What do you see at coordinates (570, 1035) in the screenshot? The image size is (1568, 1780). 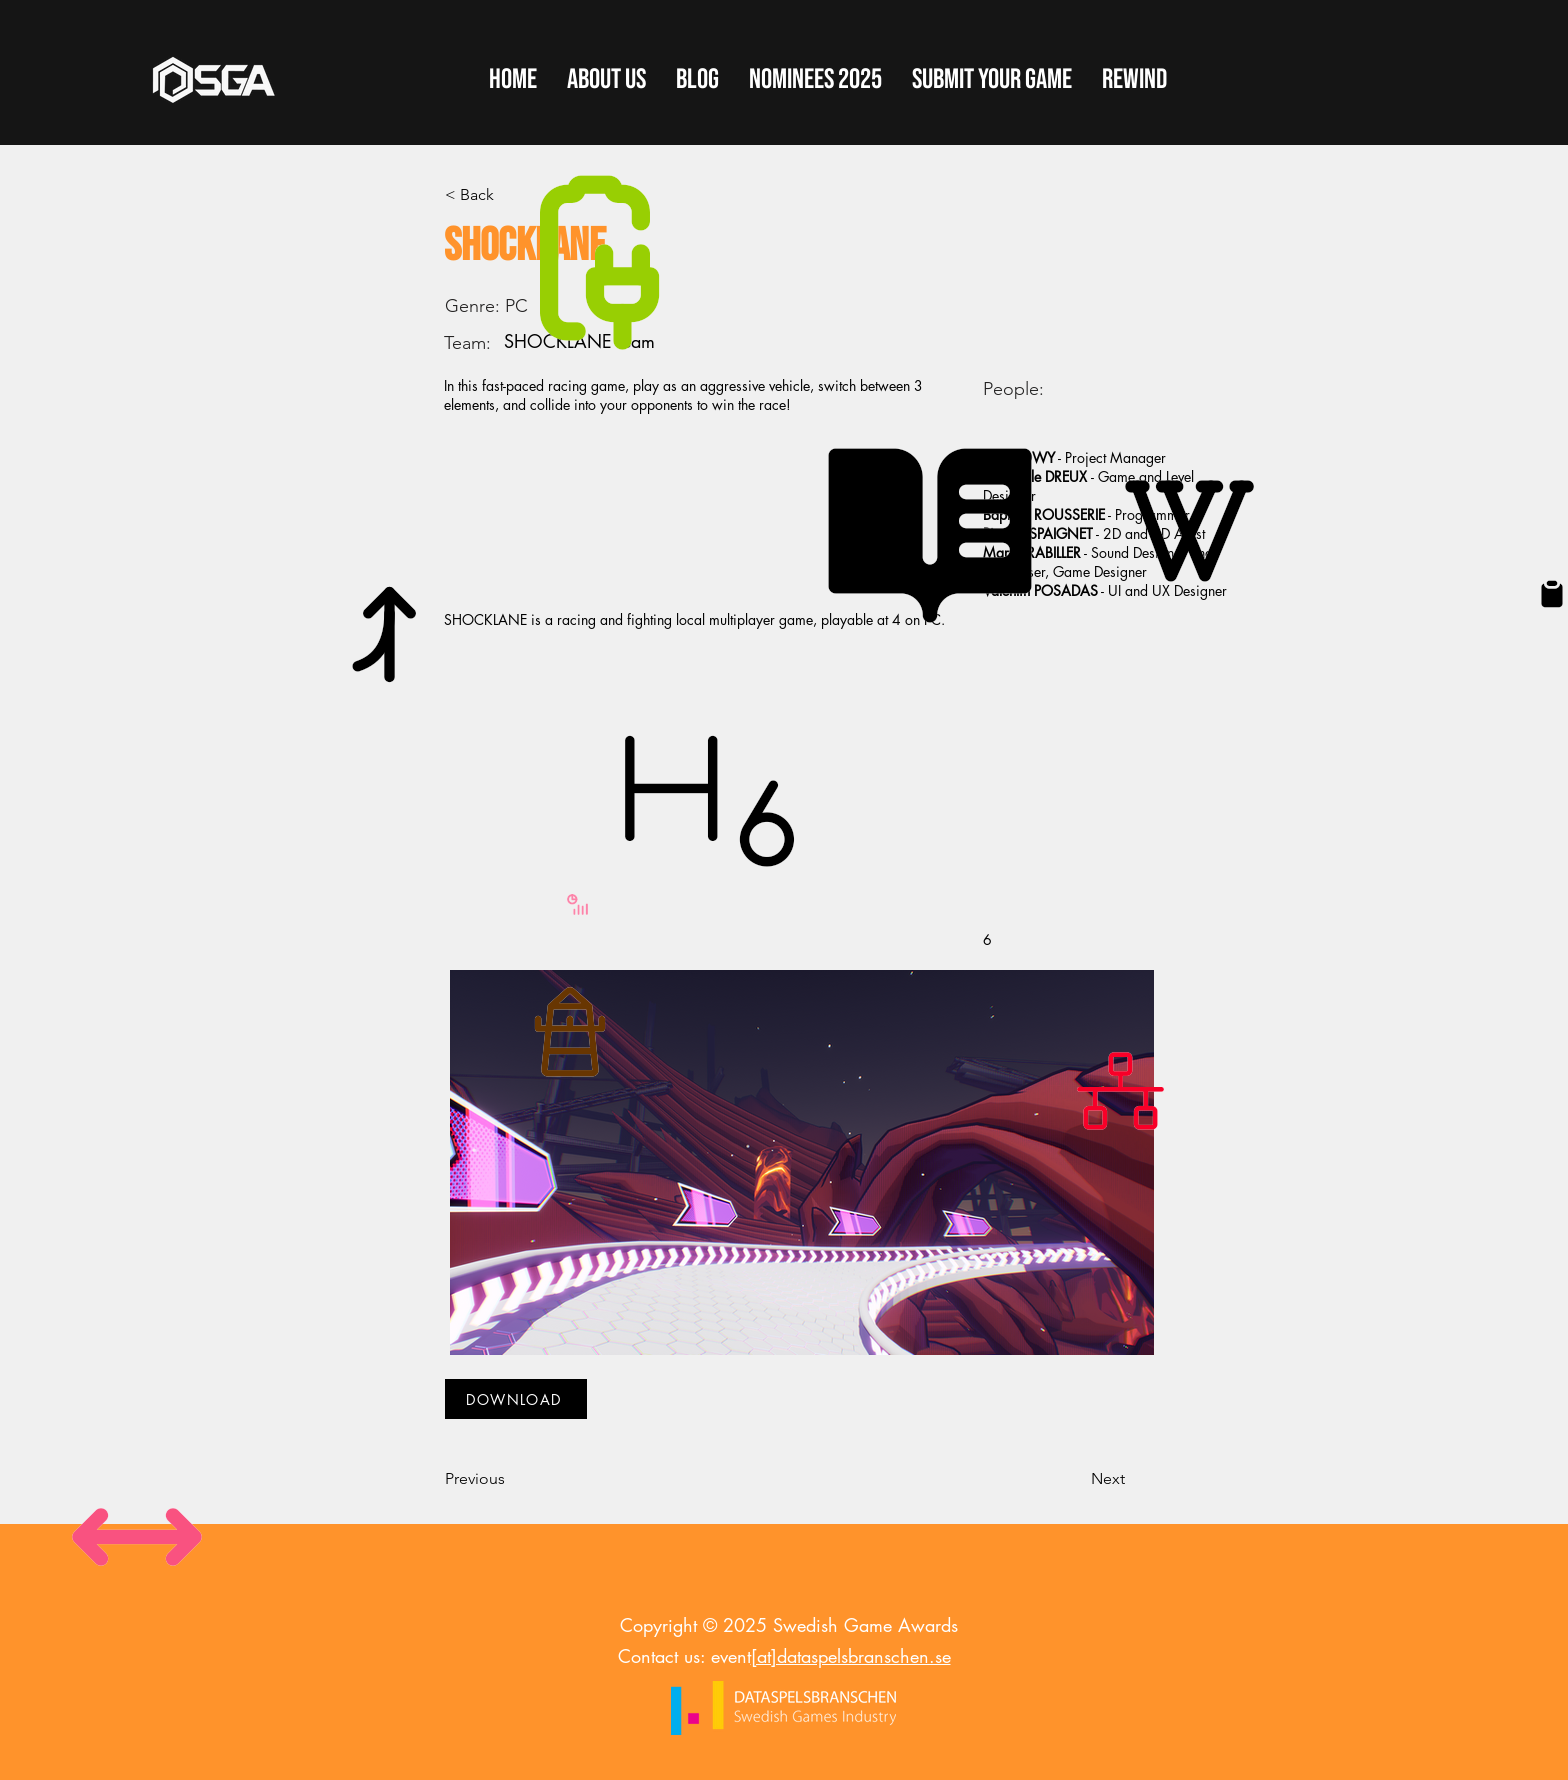 I see `access website accessibility or performance insights` at bounding box center [570, 1035].